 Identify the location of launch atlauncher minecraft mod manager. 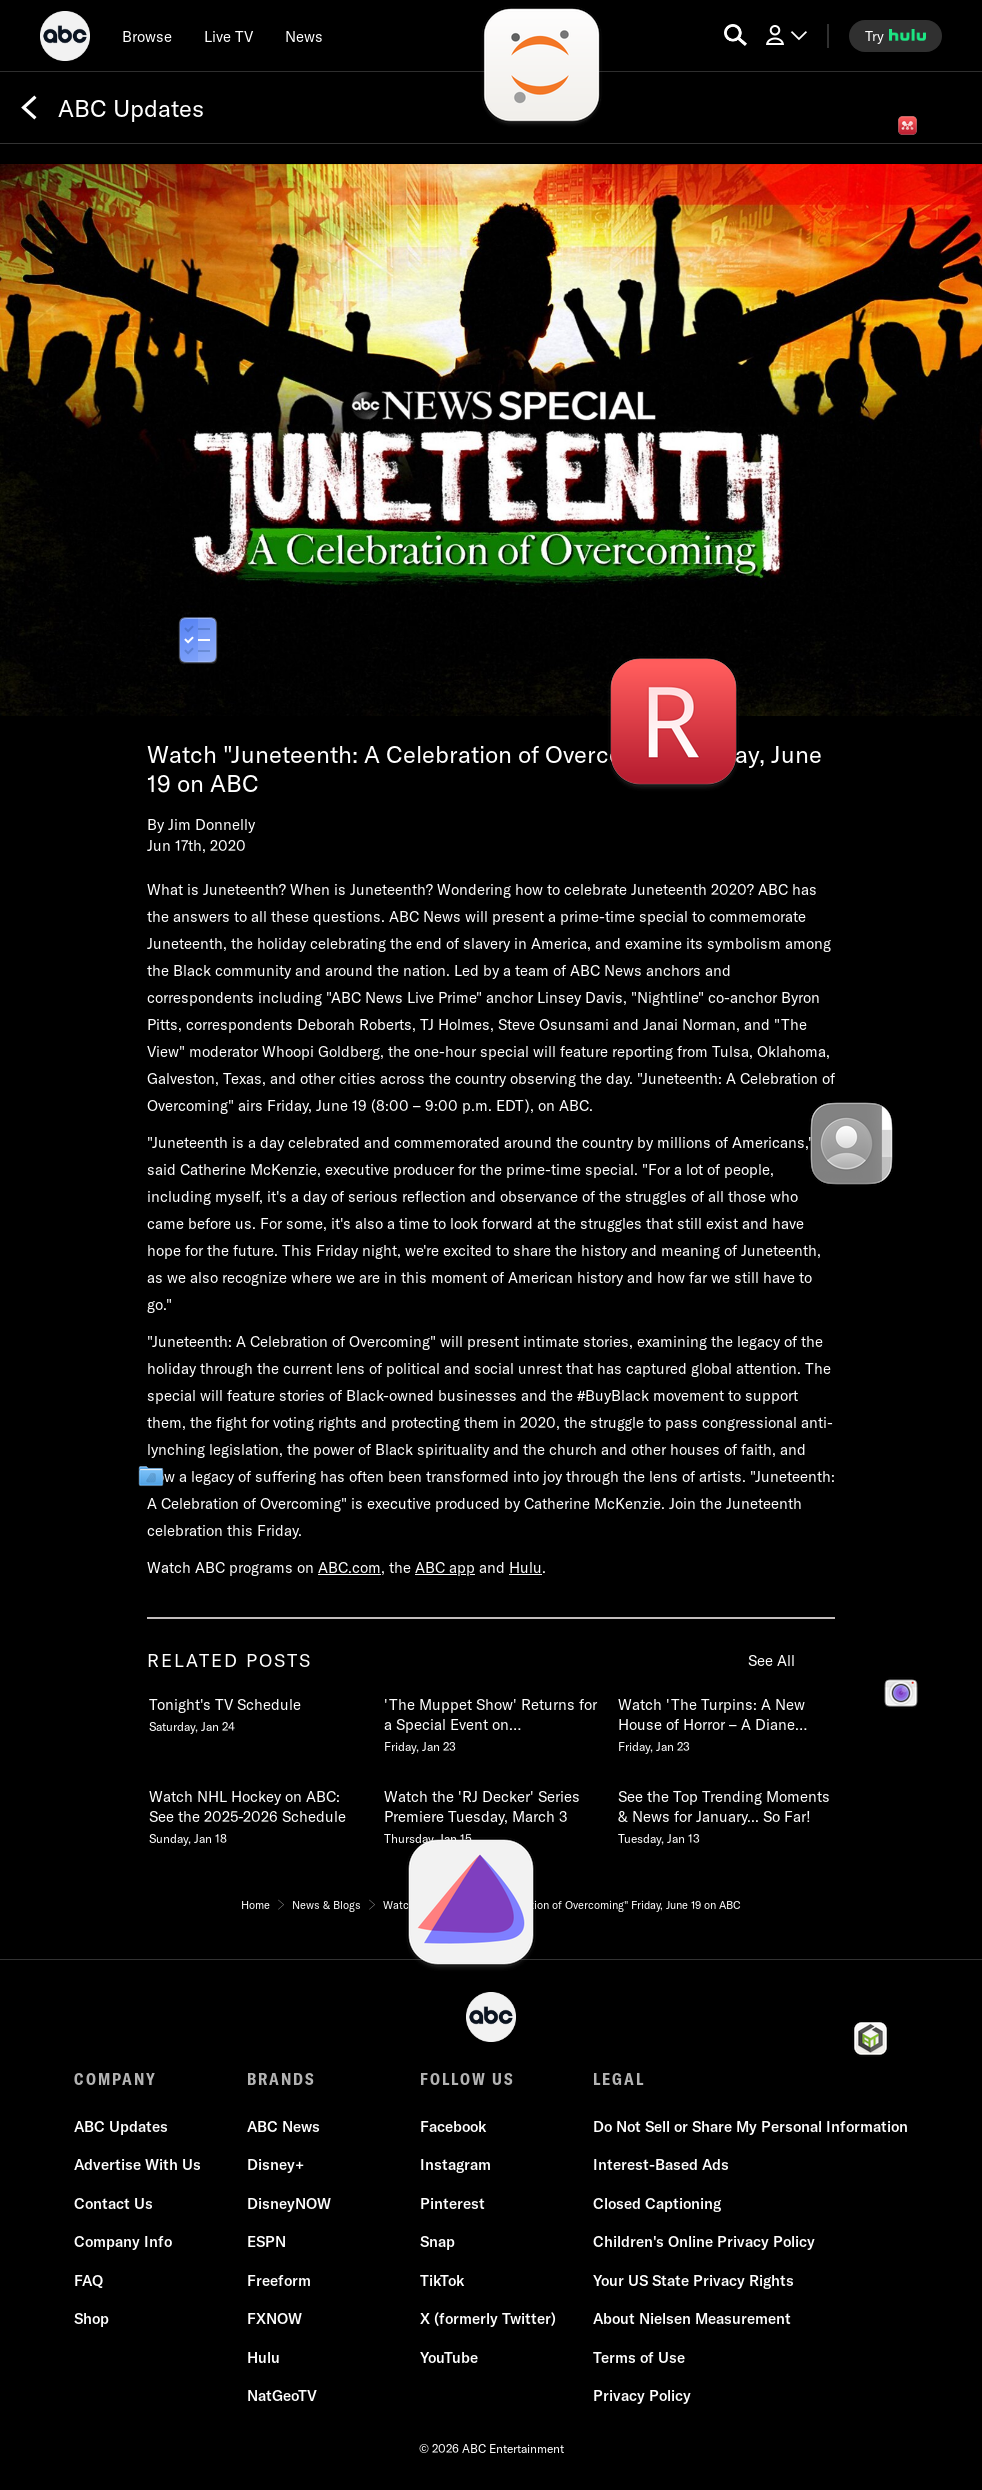
(870, 2038).